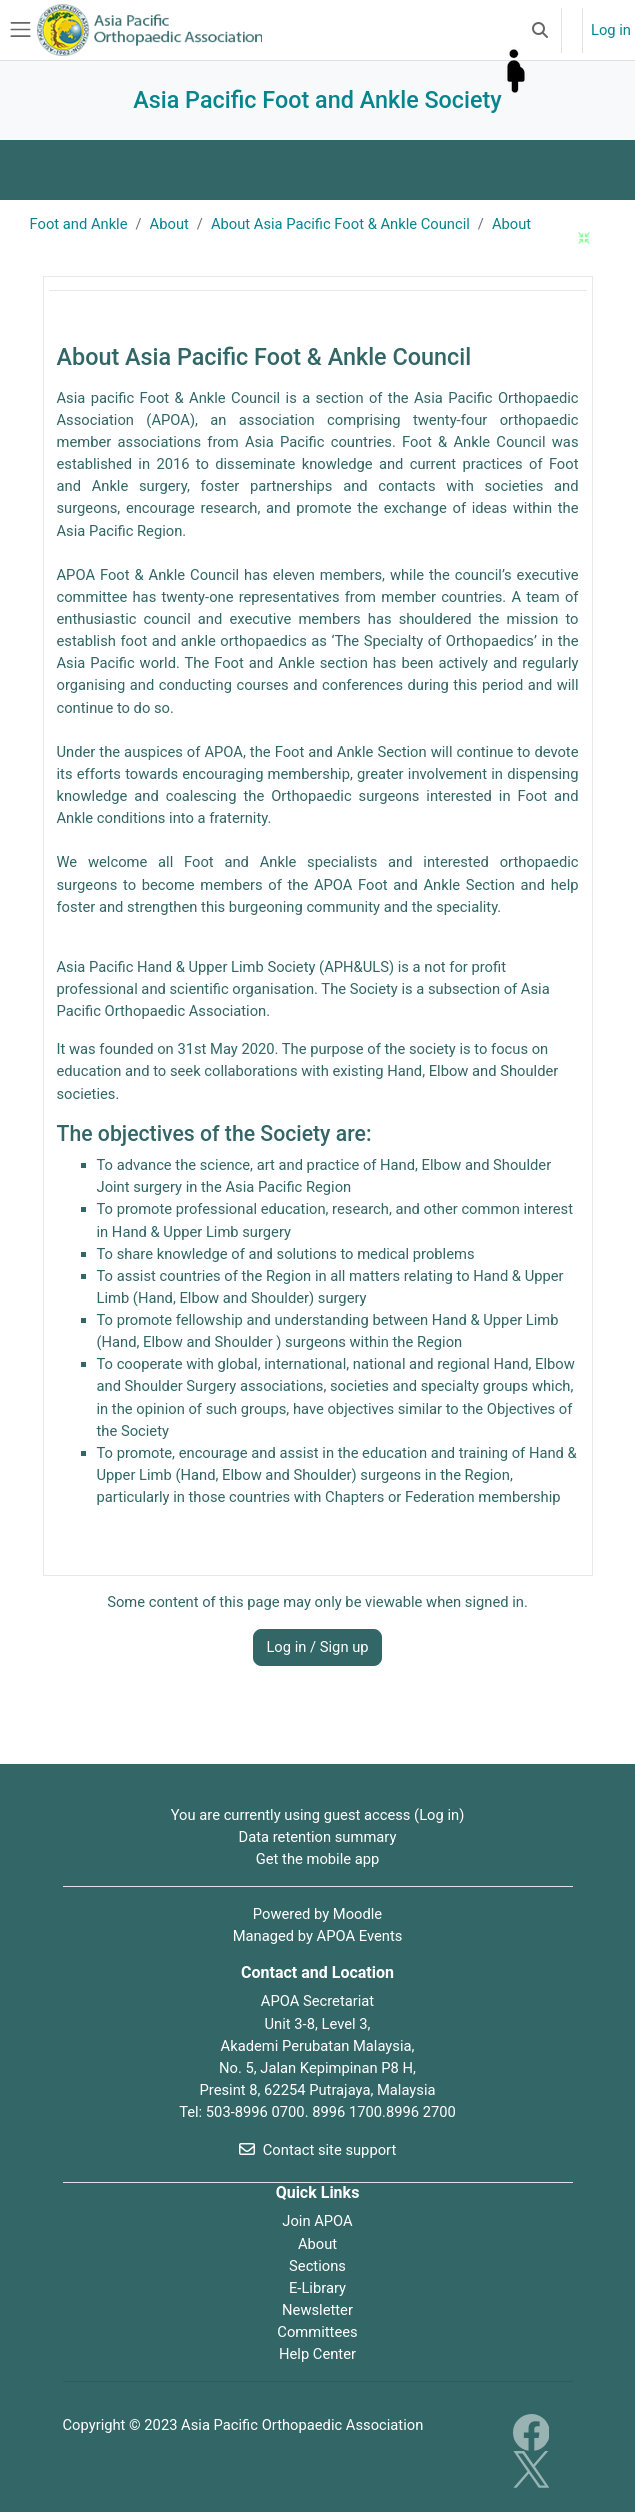  I want to click on exit fullscreen mode, so click(584, 238).